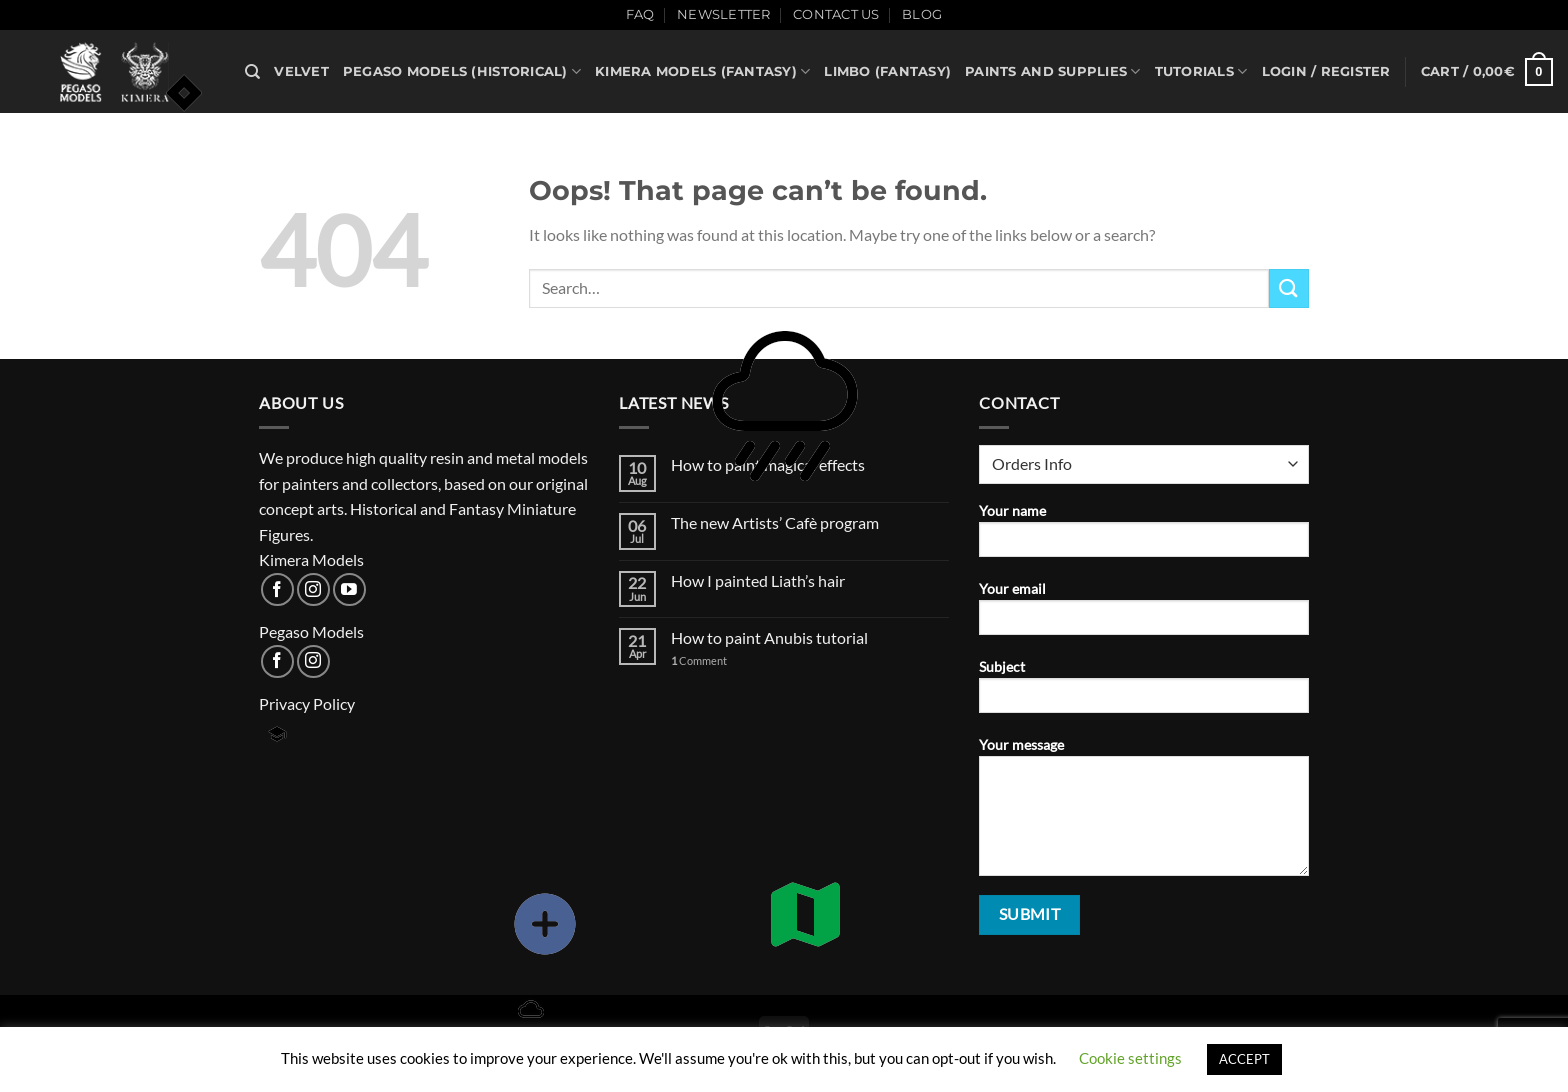 This screenshot has width=1568, height=1092. I want to click on add a new item, so click(545, 924).